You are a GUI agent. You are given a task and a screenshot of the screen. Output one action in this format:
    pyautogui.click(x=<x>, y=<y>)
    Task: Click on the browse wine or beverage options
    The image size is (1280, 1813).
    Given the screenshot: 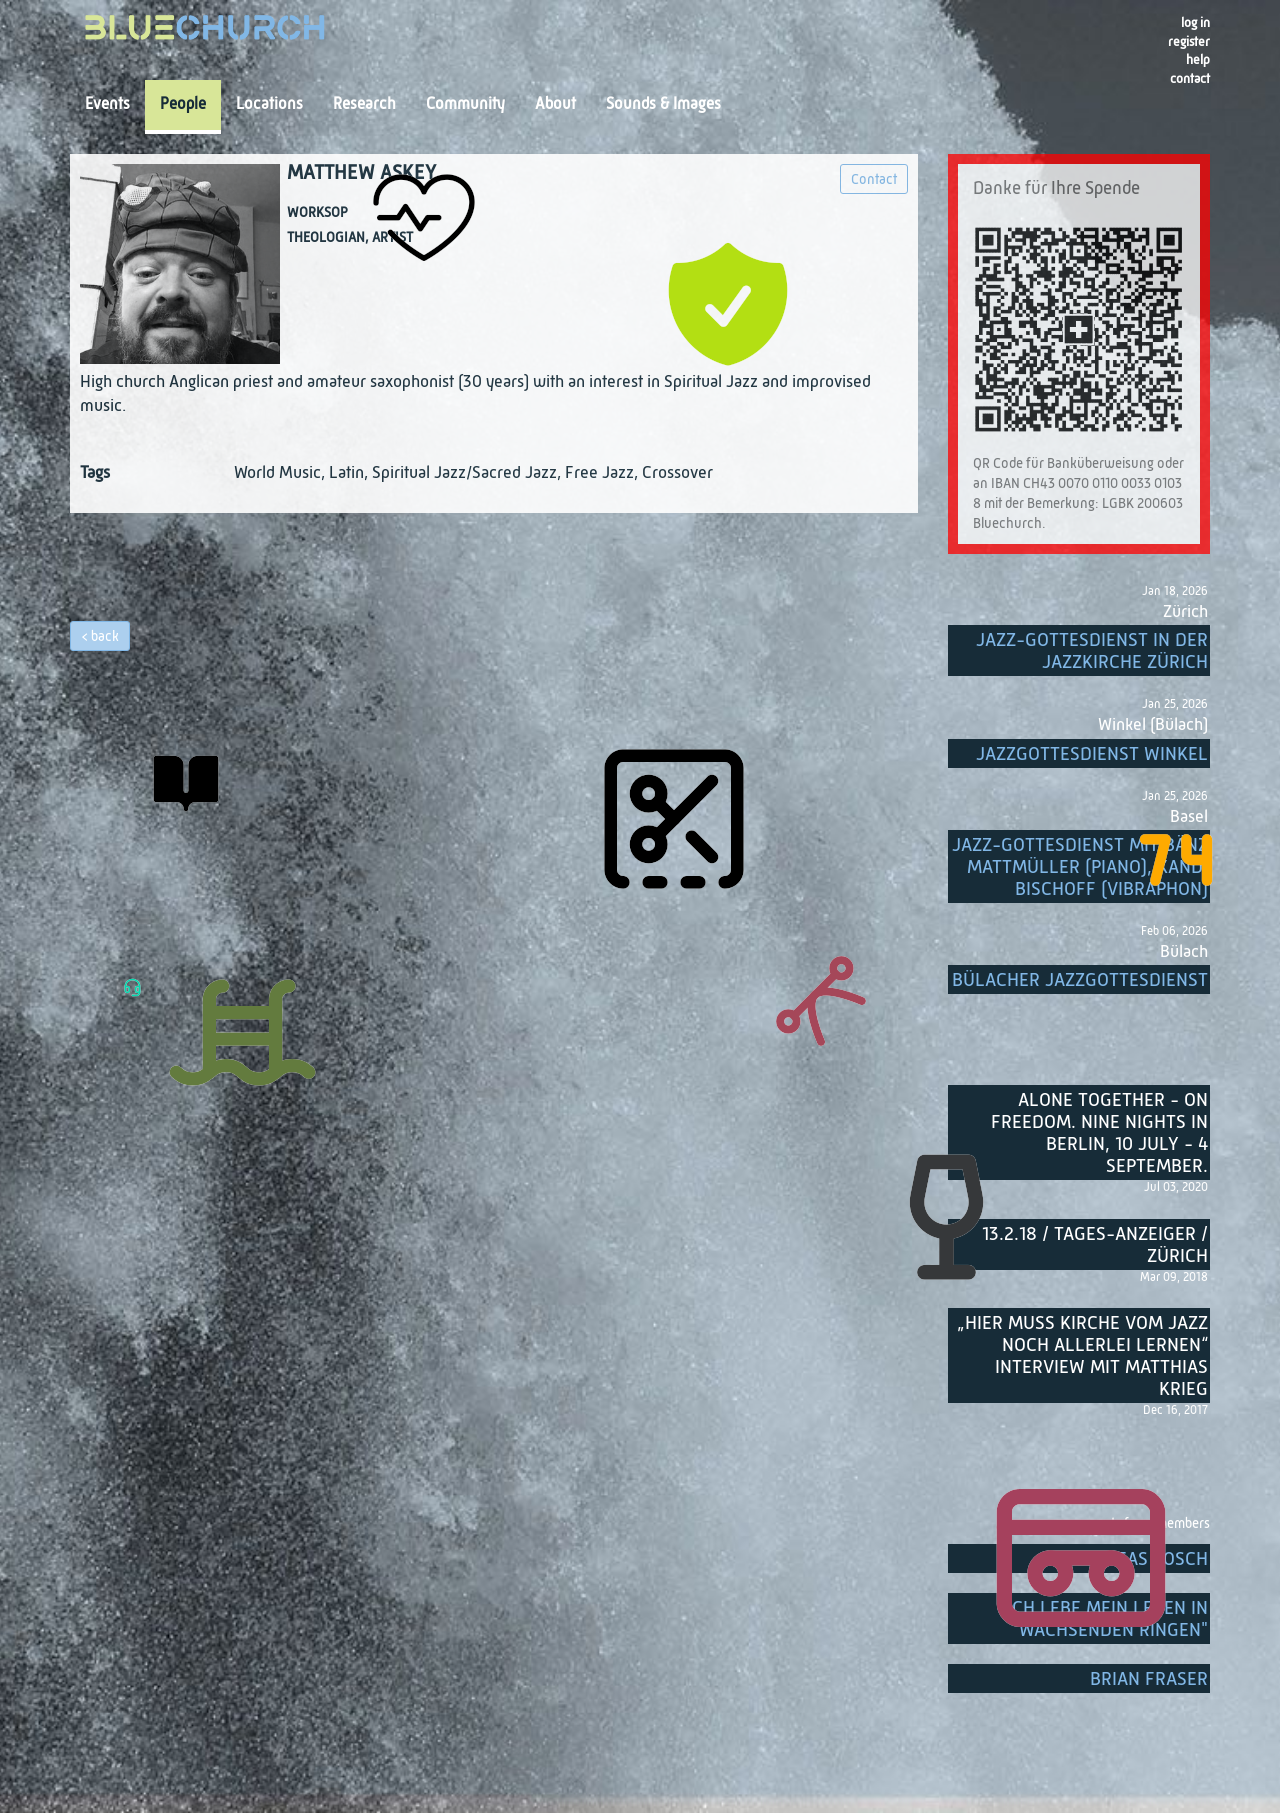 What is the action you would take?
    pyautogui.click(x=946, y=1213)
    